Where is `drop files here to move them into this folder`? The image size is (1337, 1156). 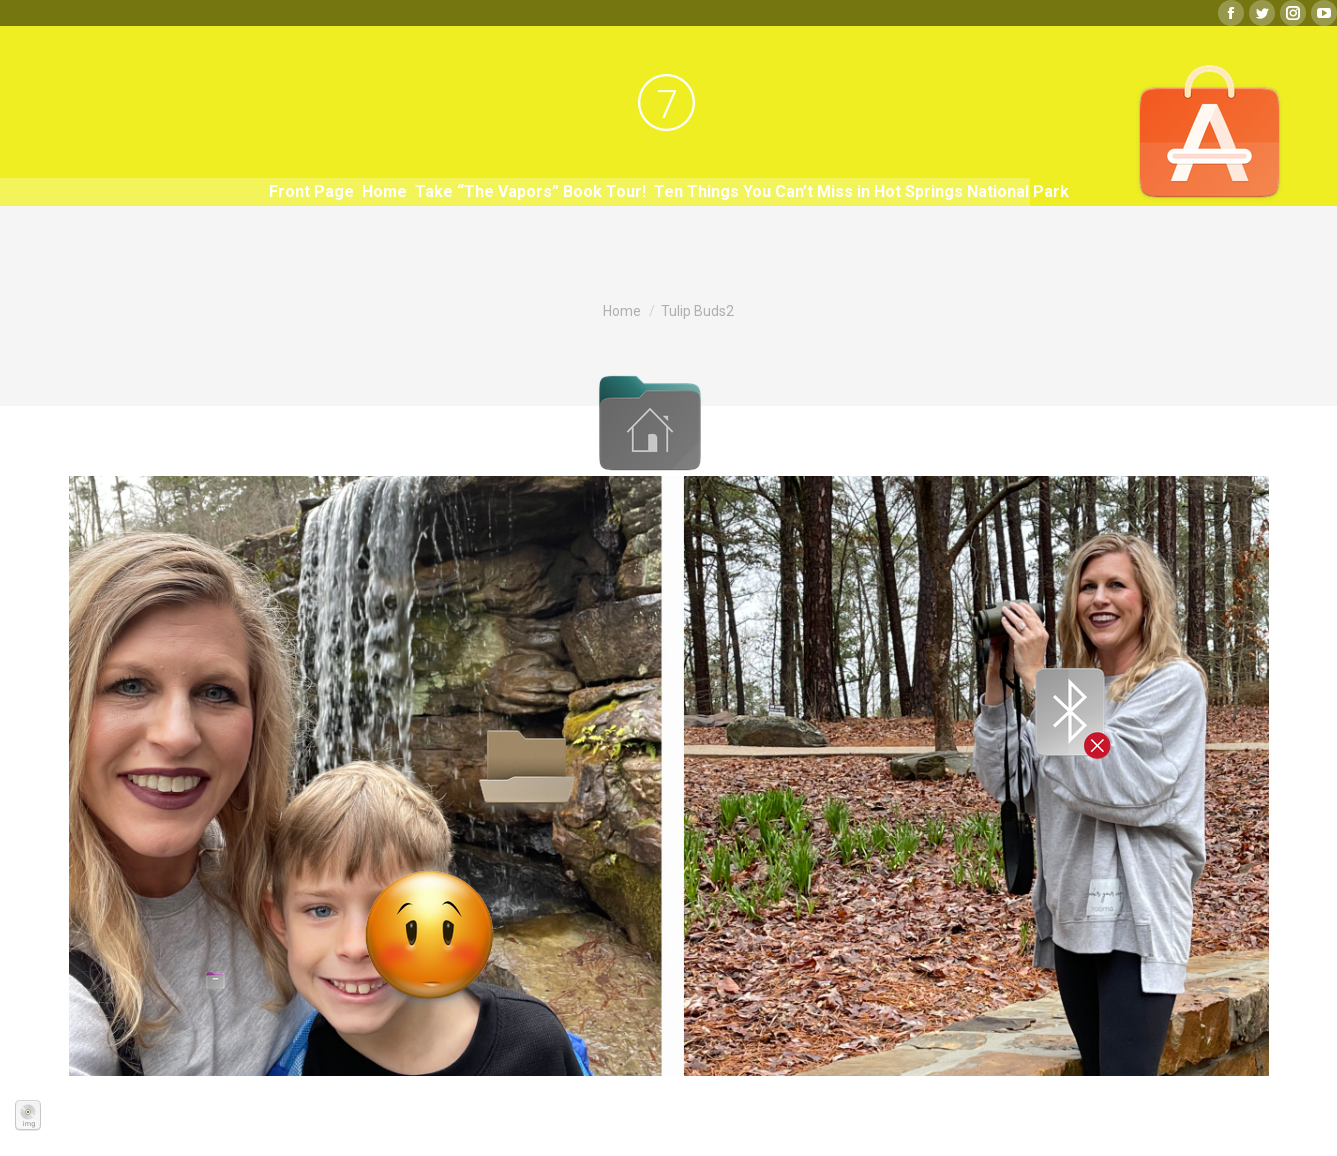
drop files here to move them into this folder is located at coordinates (526, 771).